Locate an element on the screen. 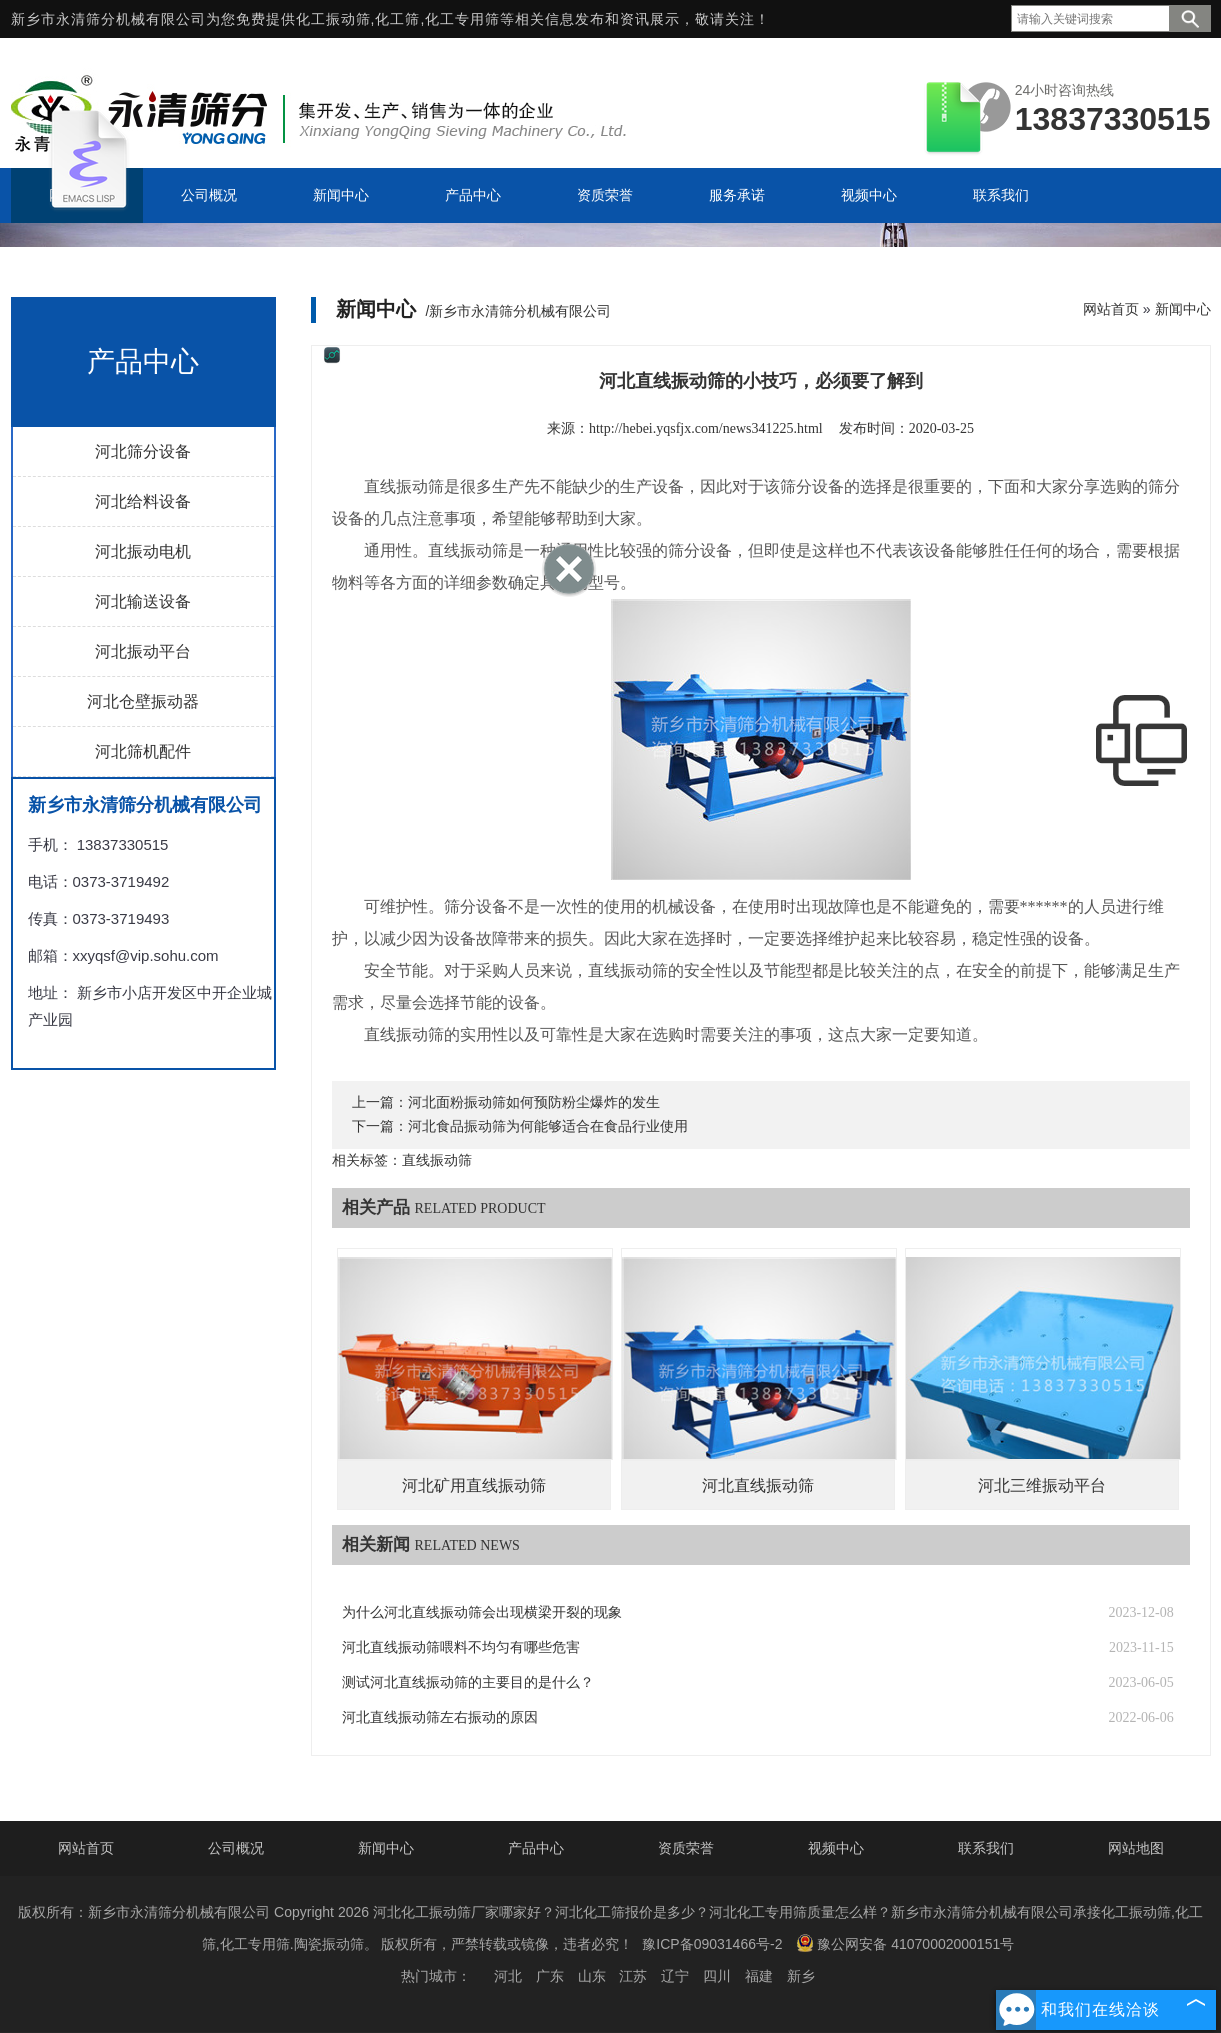 Image resolution: width=1221 pixels, height=2033 pixels. compressed archive file (.arc format) is located at coordinates (953, 118).